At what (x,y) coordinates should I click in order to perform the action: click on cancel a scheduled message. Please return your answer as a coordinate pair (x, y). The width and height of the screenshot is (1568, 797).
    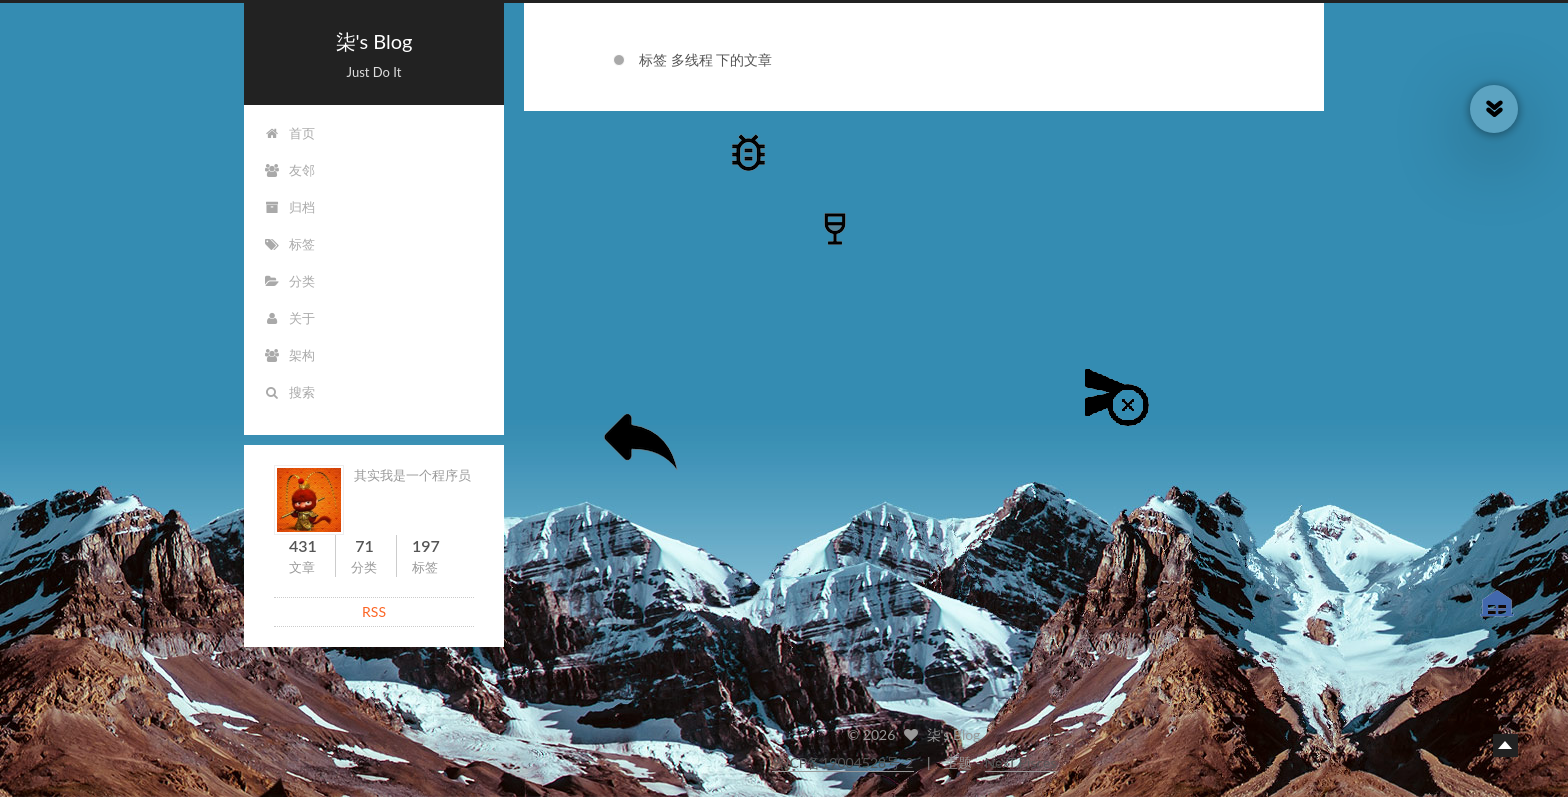
    Looking at the image, I should click on (1115, 392).